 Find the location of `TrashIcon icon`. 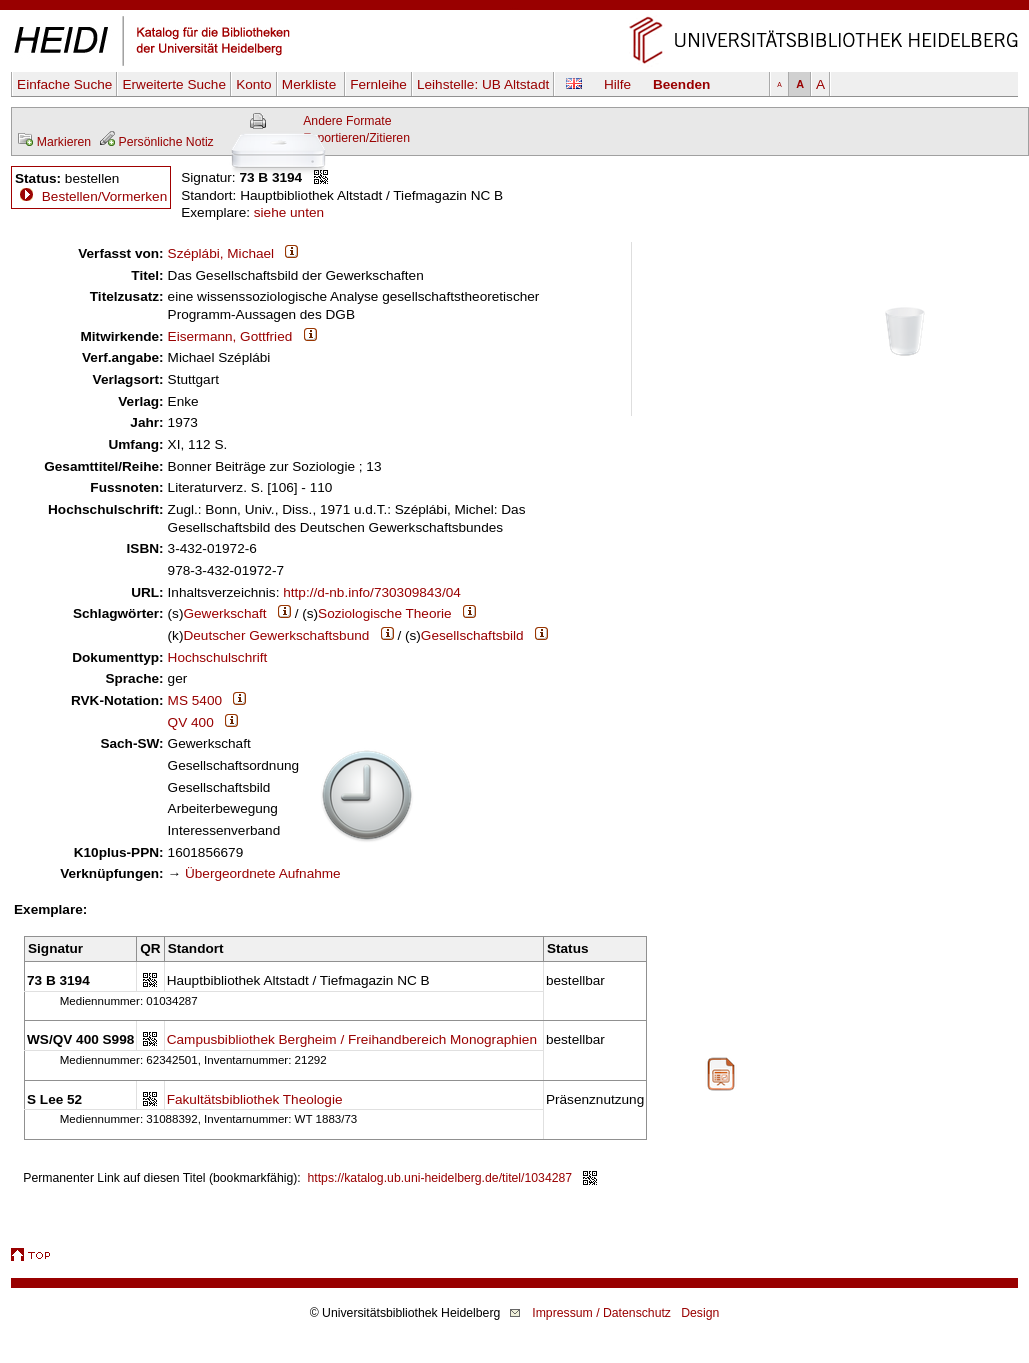

TrashIcon icon is located at coordinates (905, 331).